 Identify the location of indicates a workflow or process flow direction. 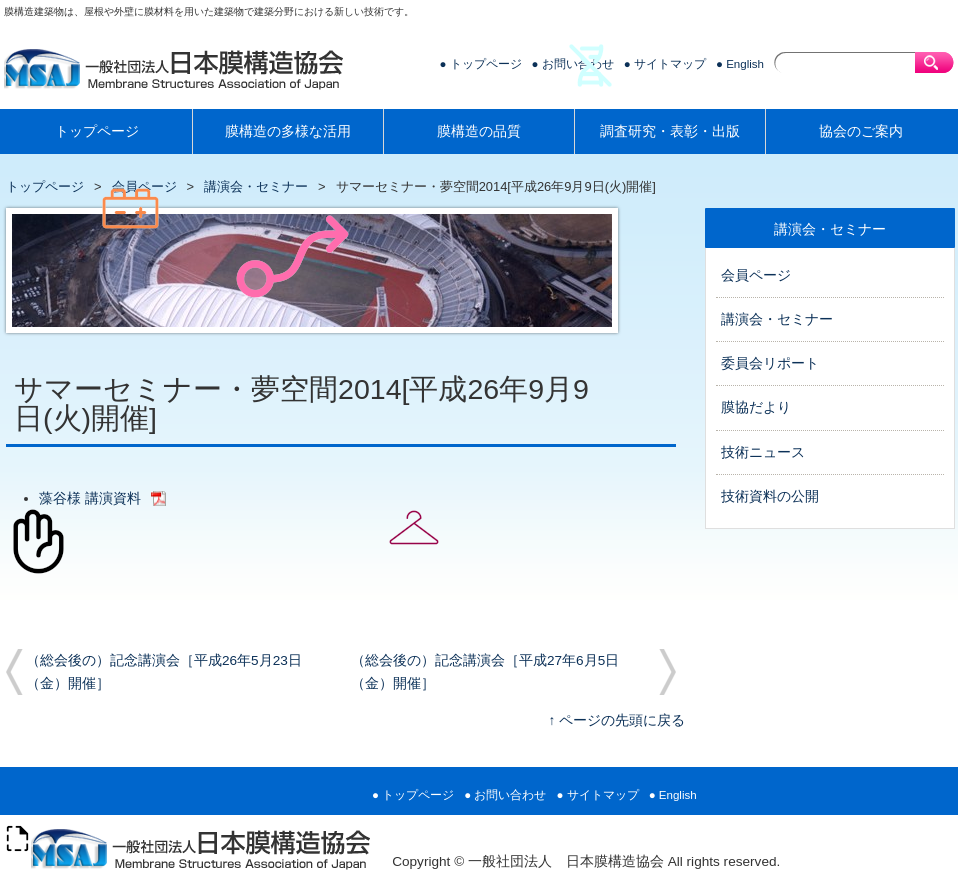
(292, 256).